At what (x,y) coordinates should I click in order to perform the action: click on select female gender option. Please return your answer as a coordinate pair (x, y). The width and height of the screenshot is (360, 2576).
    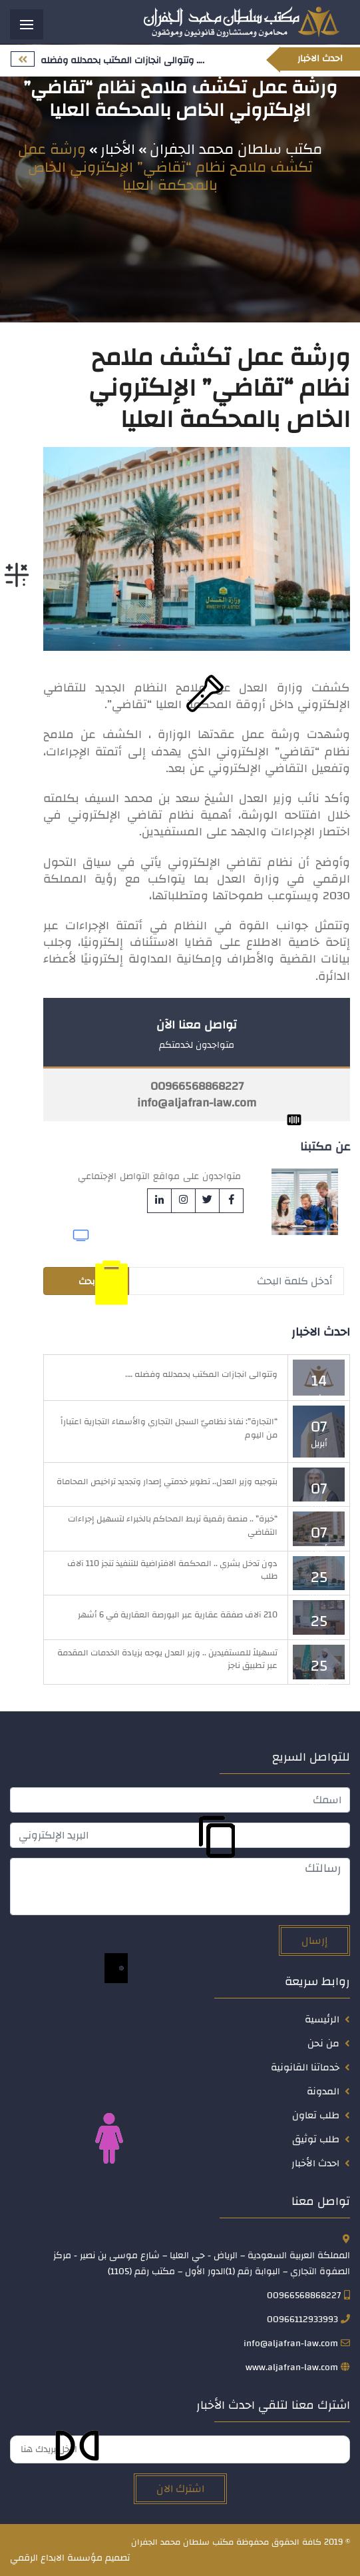
    Looking at the image, I should click on (109, 2138).